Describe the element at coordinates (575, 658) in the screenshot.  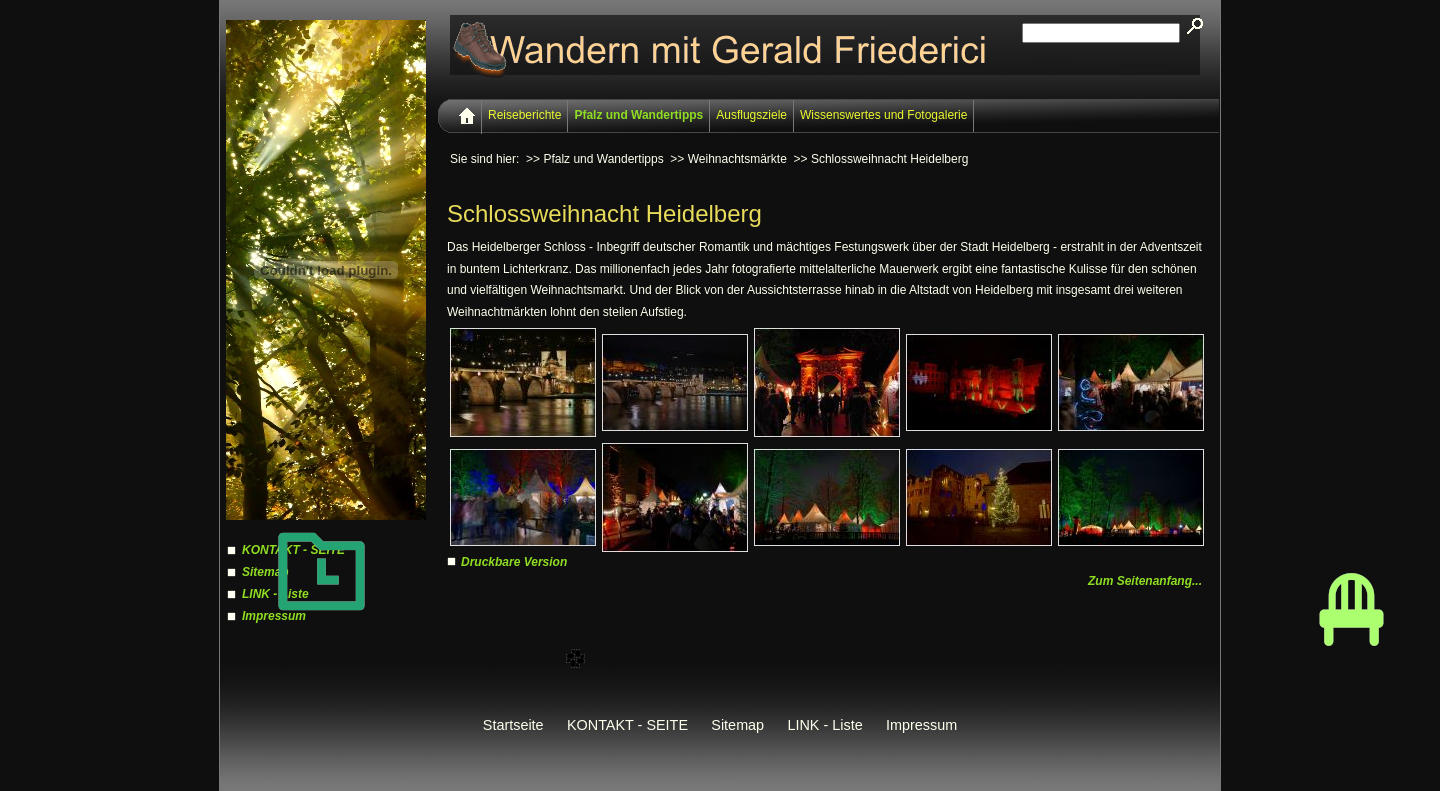
I see `open Slack messaging app` at that location.